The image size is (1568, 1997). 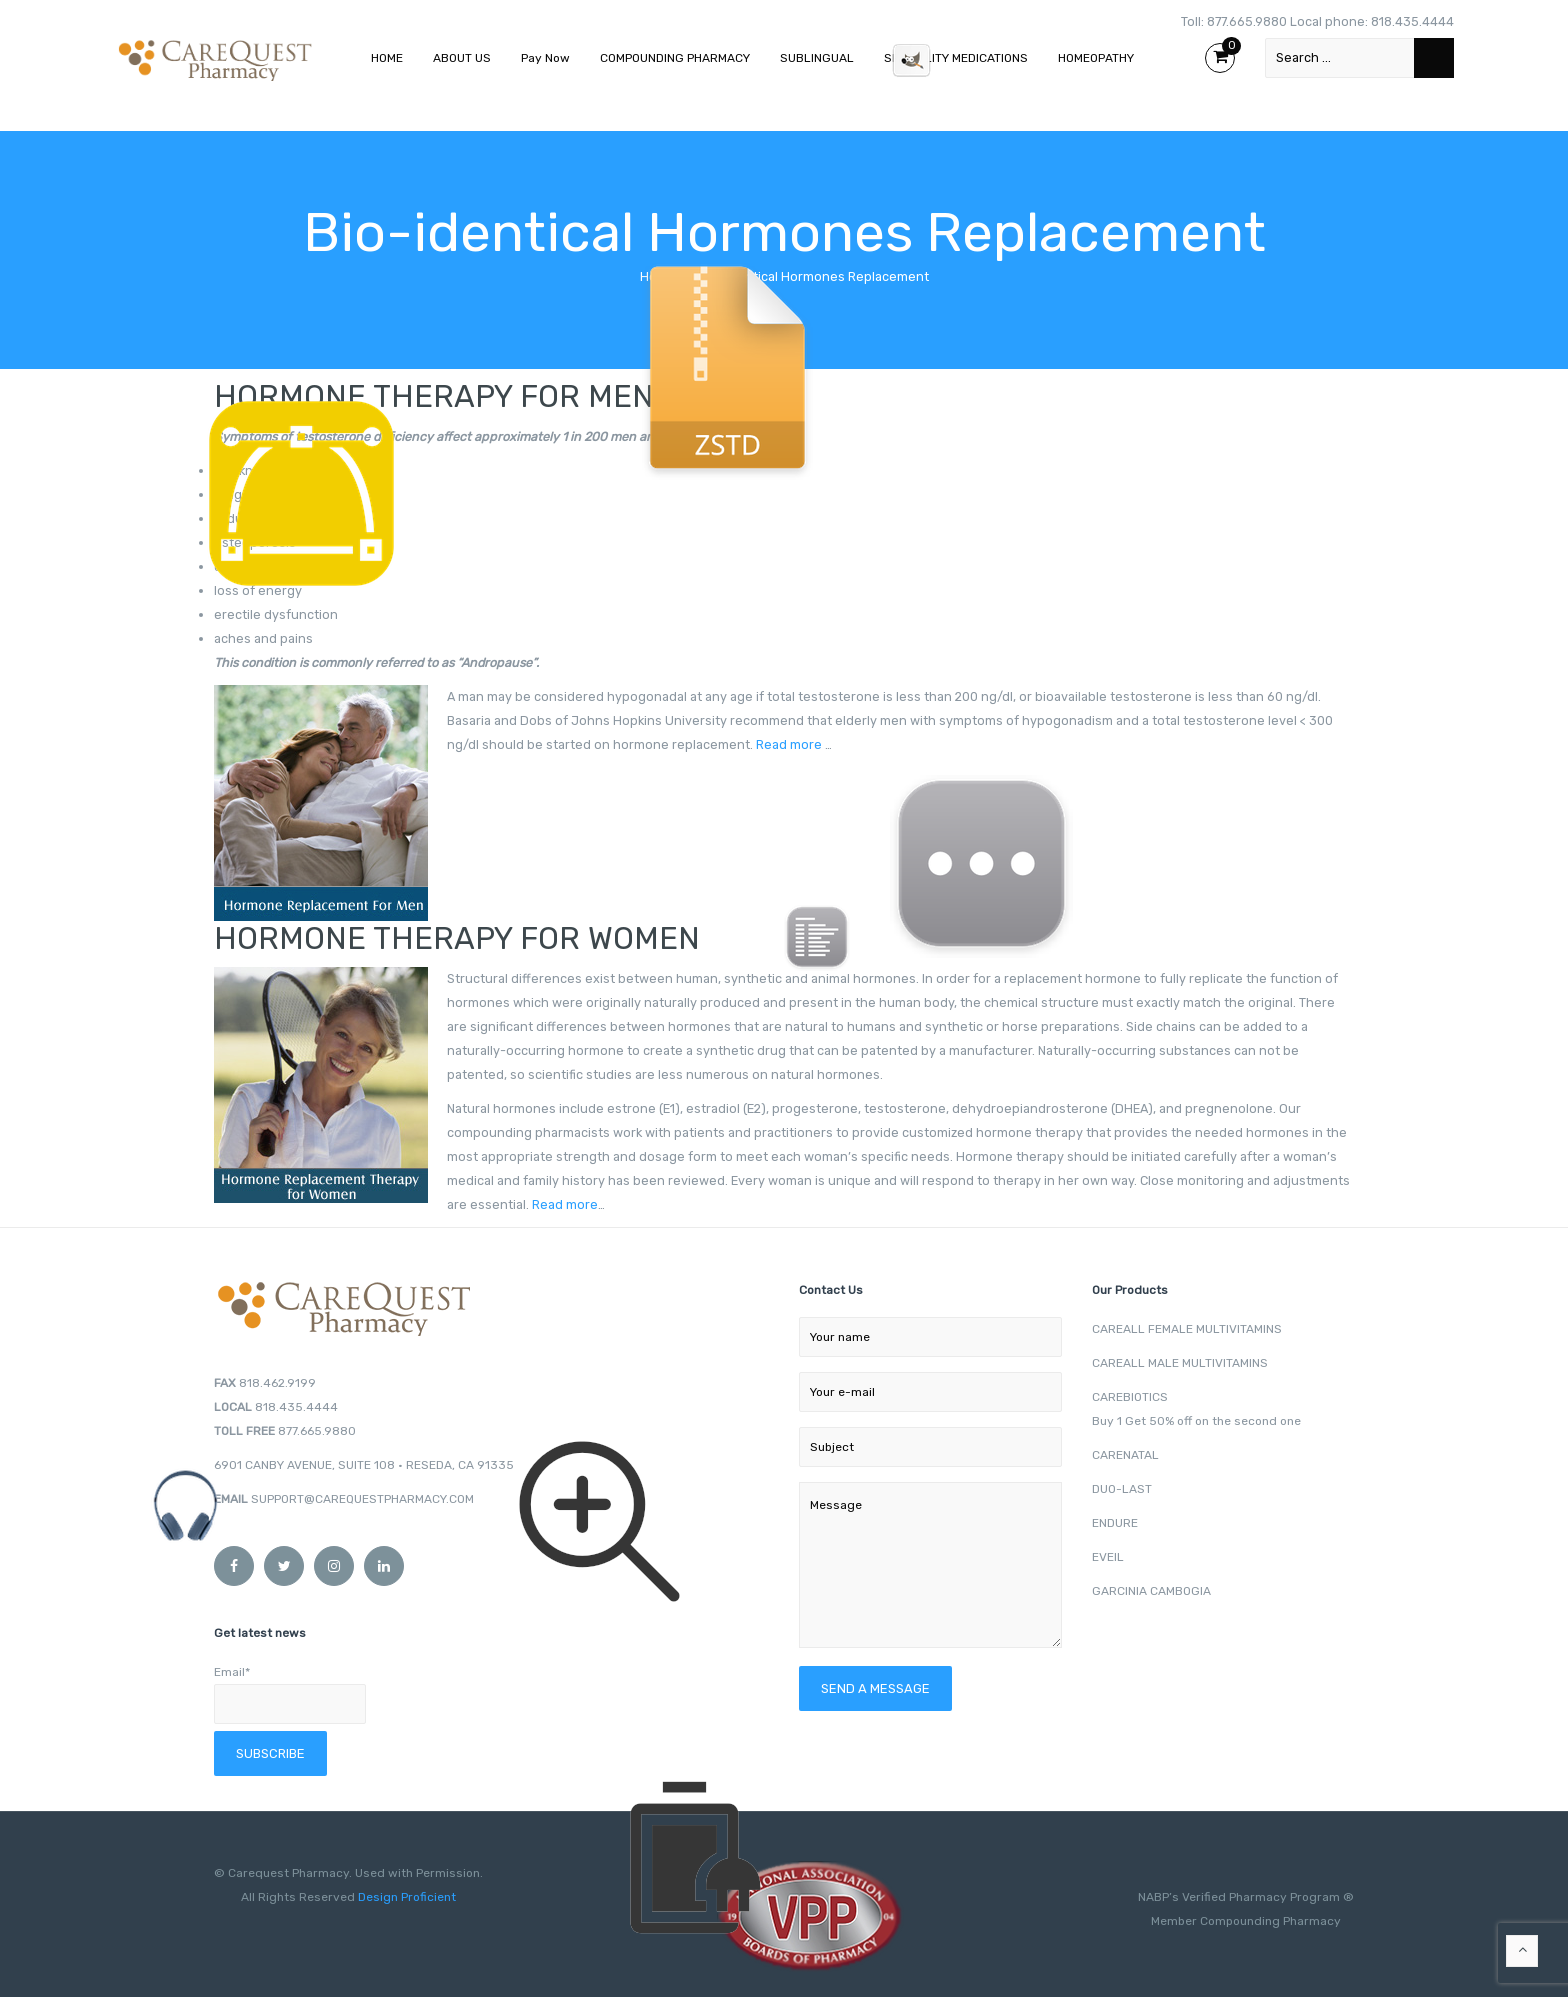 I want to click on zoom in or increase magnification, so click(x=599, y=1521).